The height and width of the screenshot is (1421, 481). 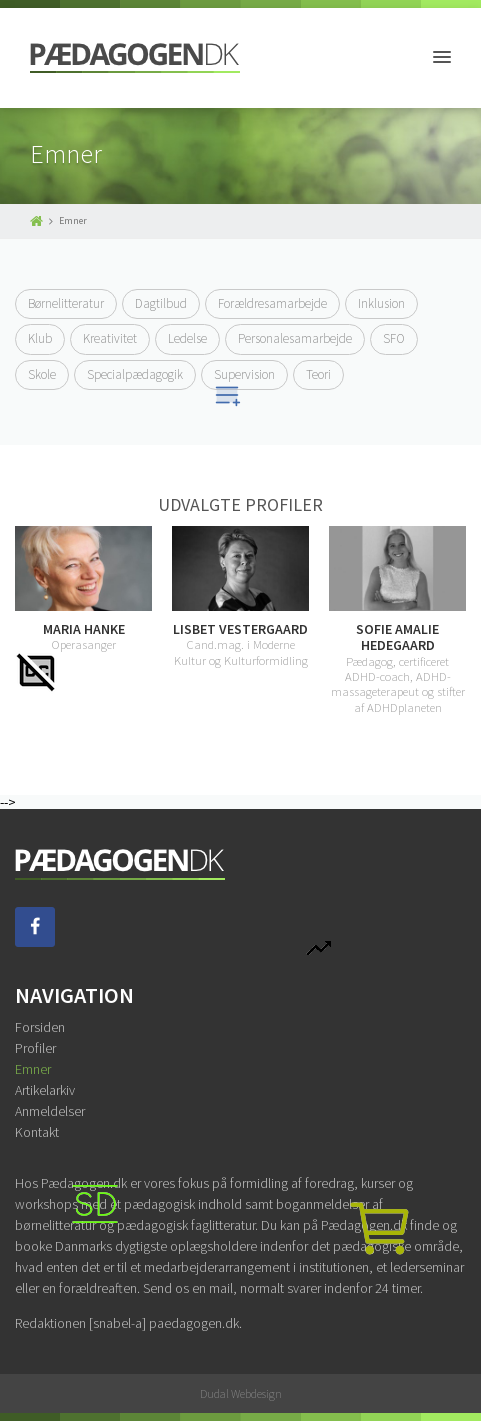 I want to click on indicates standard definition video quality, so click(x=95, y=1204).